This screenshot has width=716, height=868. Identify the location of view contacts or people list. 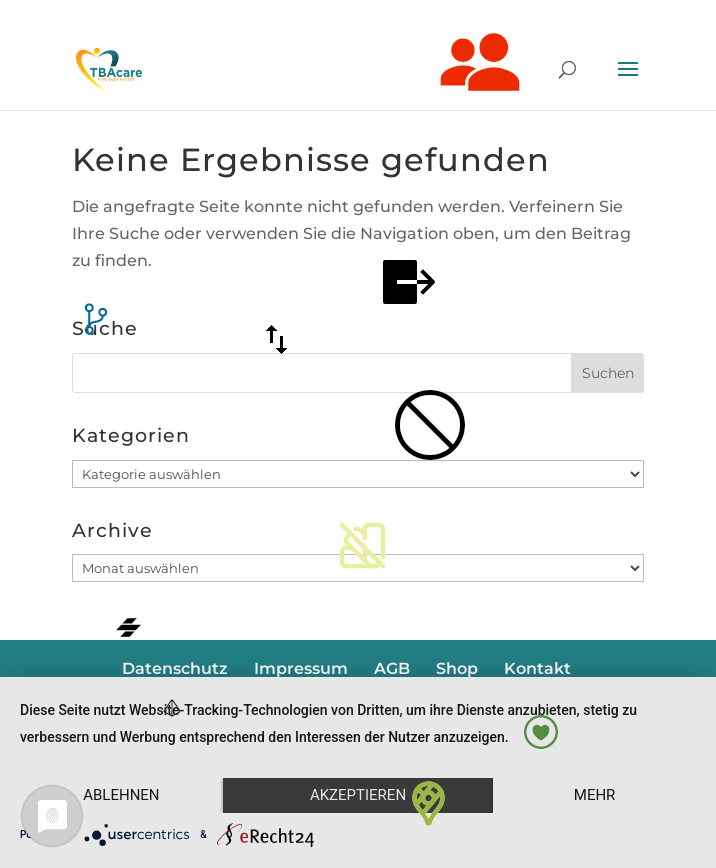
(480, 62).